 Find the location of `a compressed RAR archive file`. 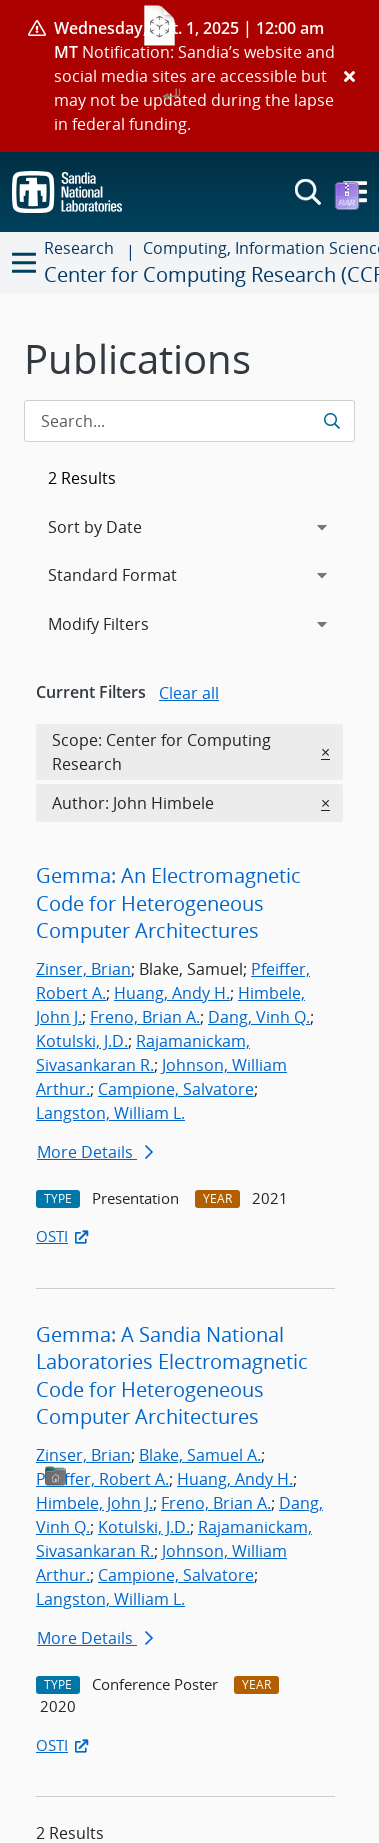

a compressed RAR archive file is located at coordinates (347, 196).